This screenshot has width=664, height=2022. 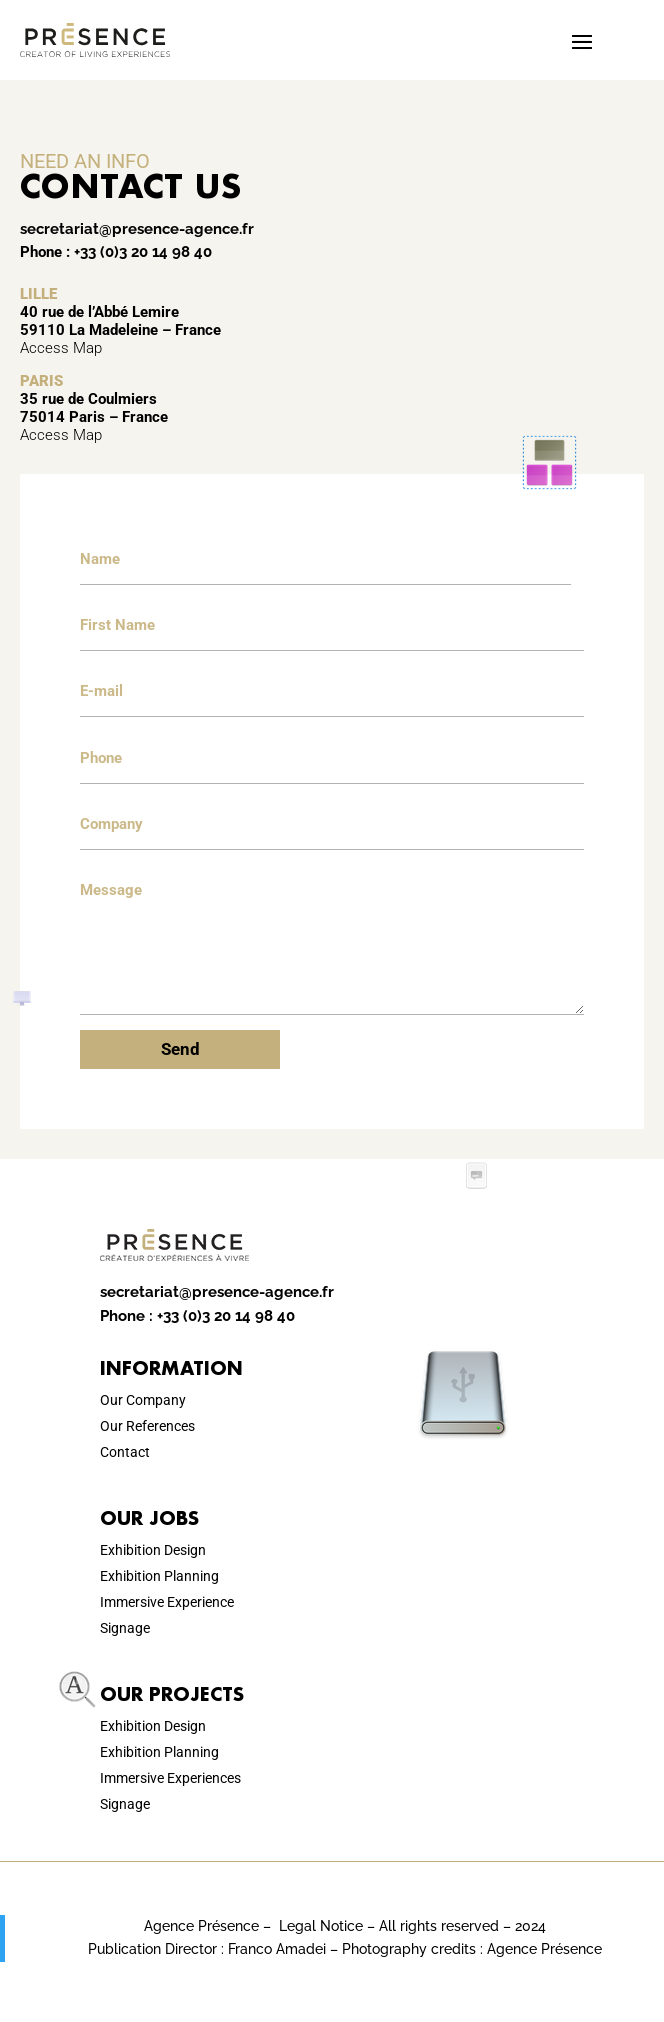 What do you see at coordinates (549, 462) in the screenshot?
I see `select all items in the current view` at bounding box center [549, 462].